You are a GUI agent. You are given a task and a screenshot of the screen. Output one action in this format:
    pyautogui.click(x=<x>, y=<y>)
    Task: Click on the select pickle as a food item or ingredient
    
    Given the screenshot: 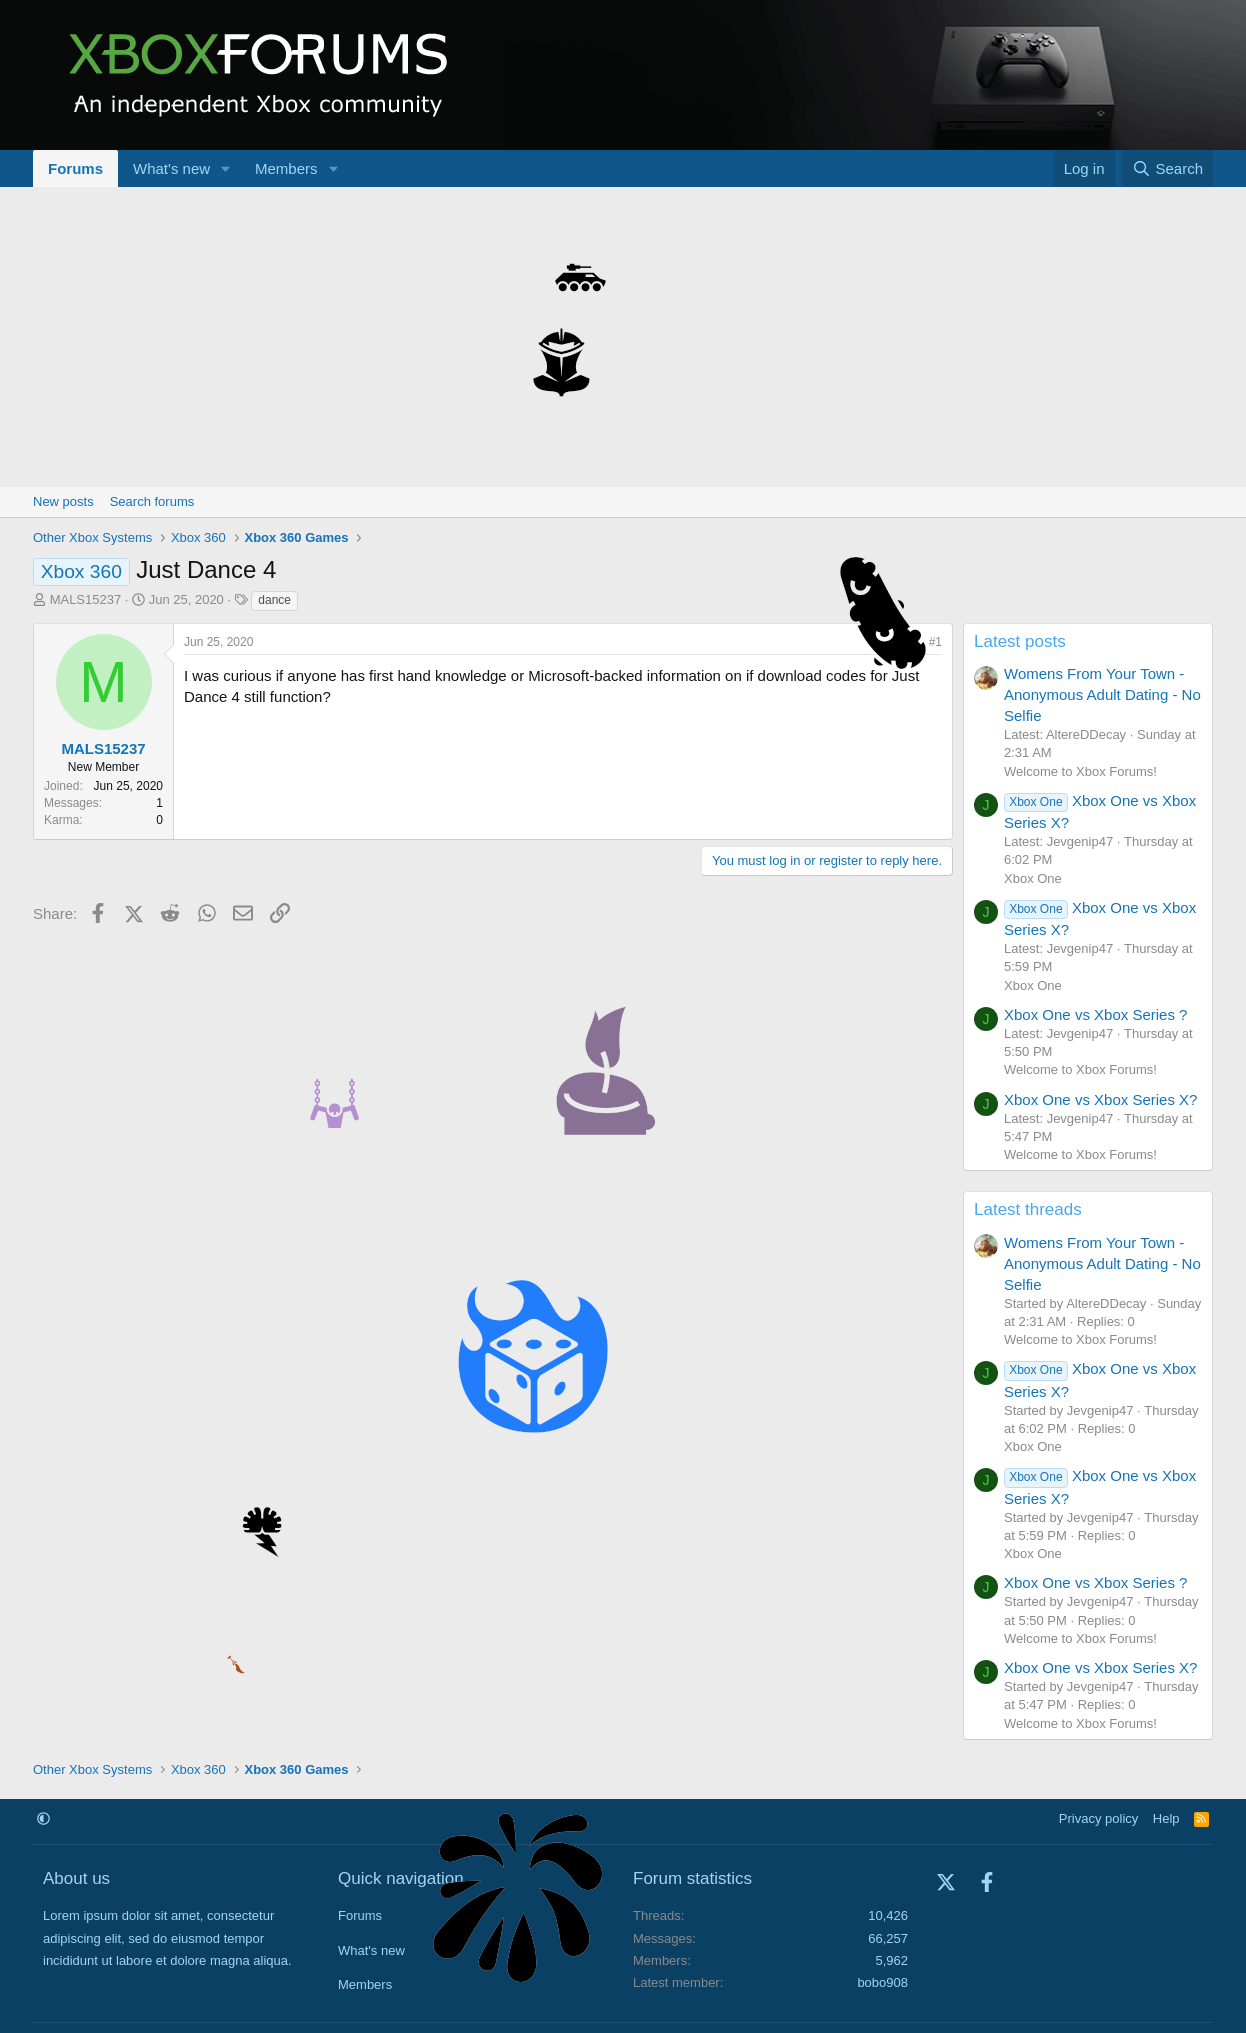 What is the action you would take?
    pyautogui.click(x=883, y=613)
    